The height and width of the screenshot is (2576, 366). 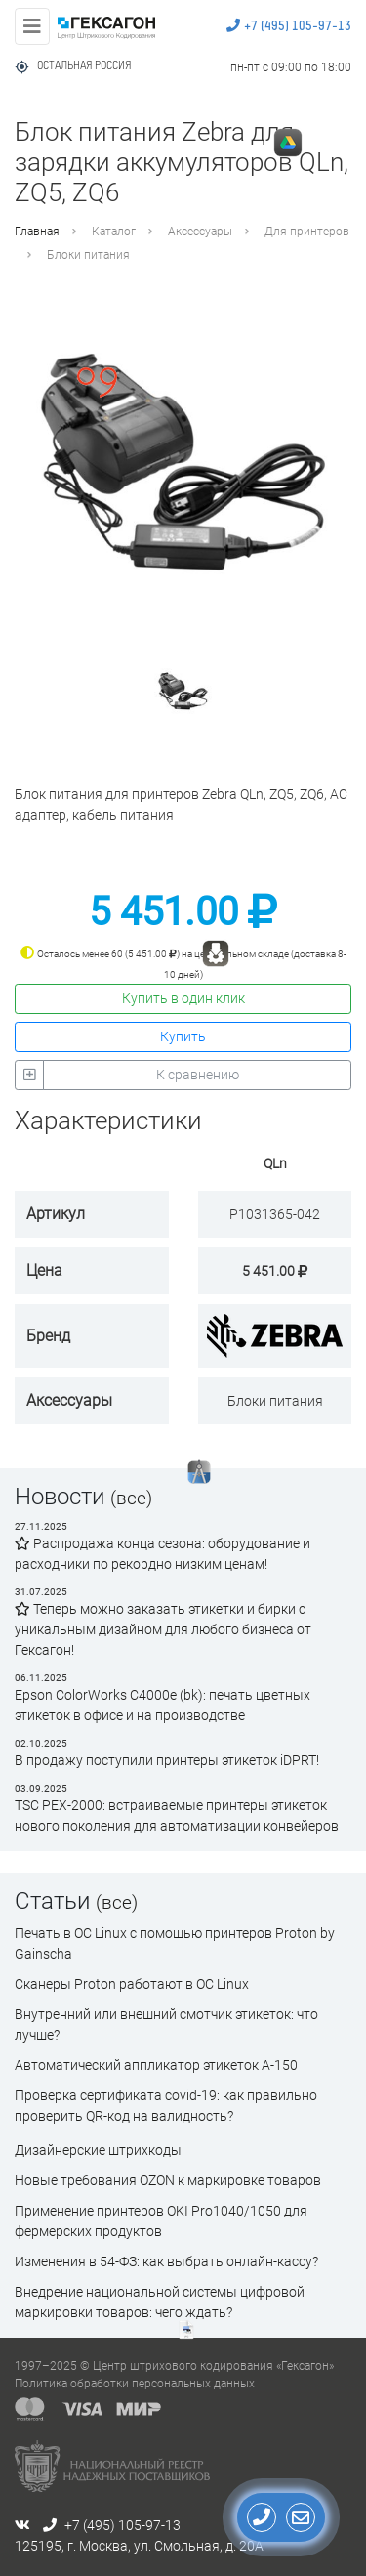 What do you see at coordinates (216, 953) in the screenshot?
I see `open gear lever app for managing appimages` at bounding box center [216, 953].